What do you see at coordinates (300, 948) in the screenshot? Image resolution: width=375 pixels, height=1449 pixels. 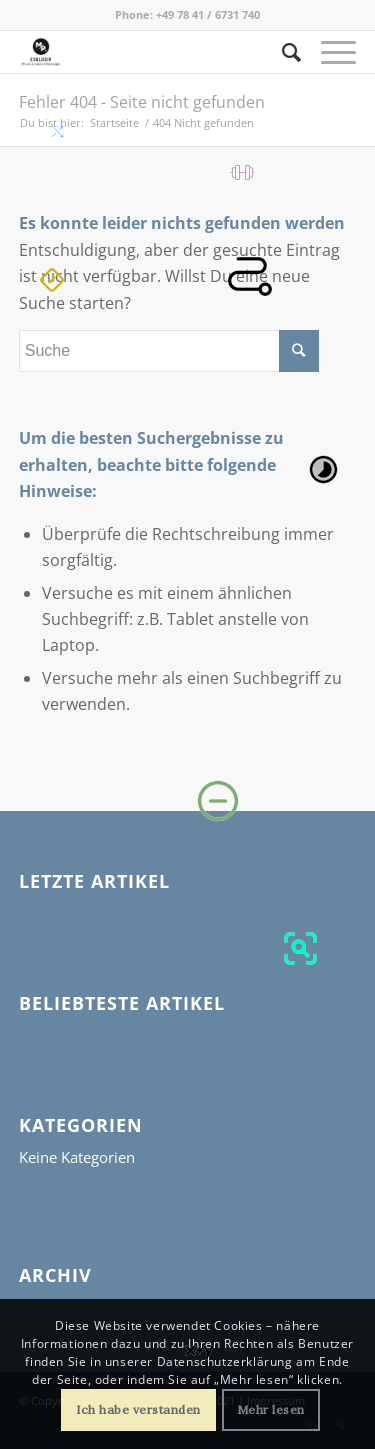 I see `scan or search within a selected area` at bounding box center [300, 948].